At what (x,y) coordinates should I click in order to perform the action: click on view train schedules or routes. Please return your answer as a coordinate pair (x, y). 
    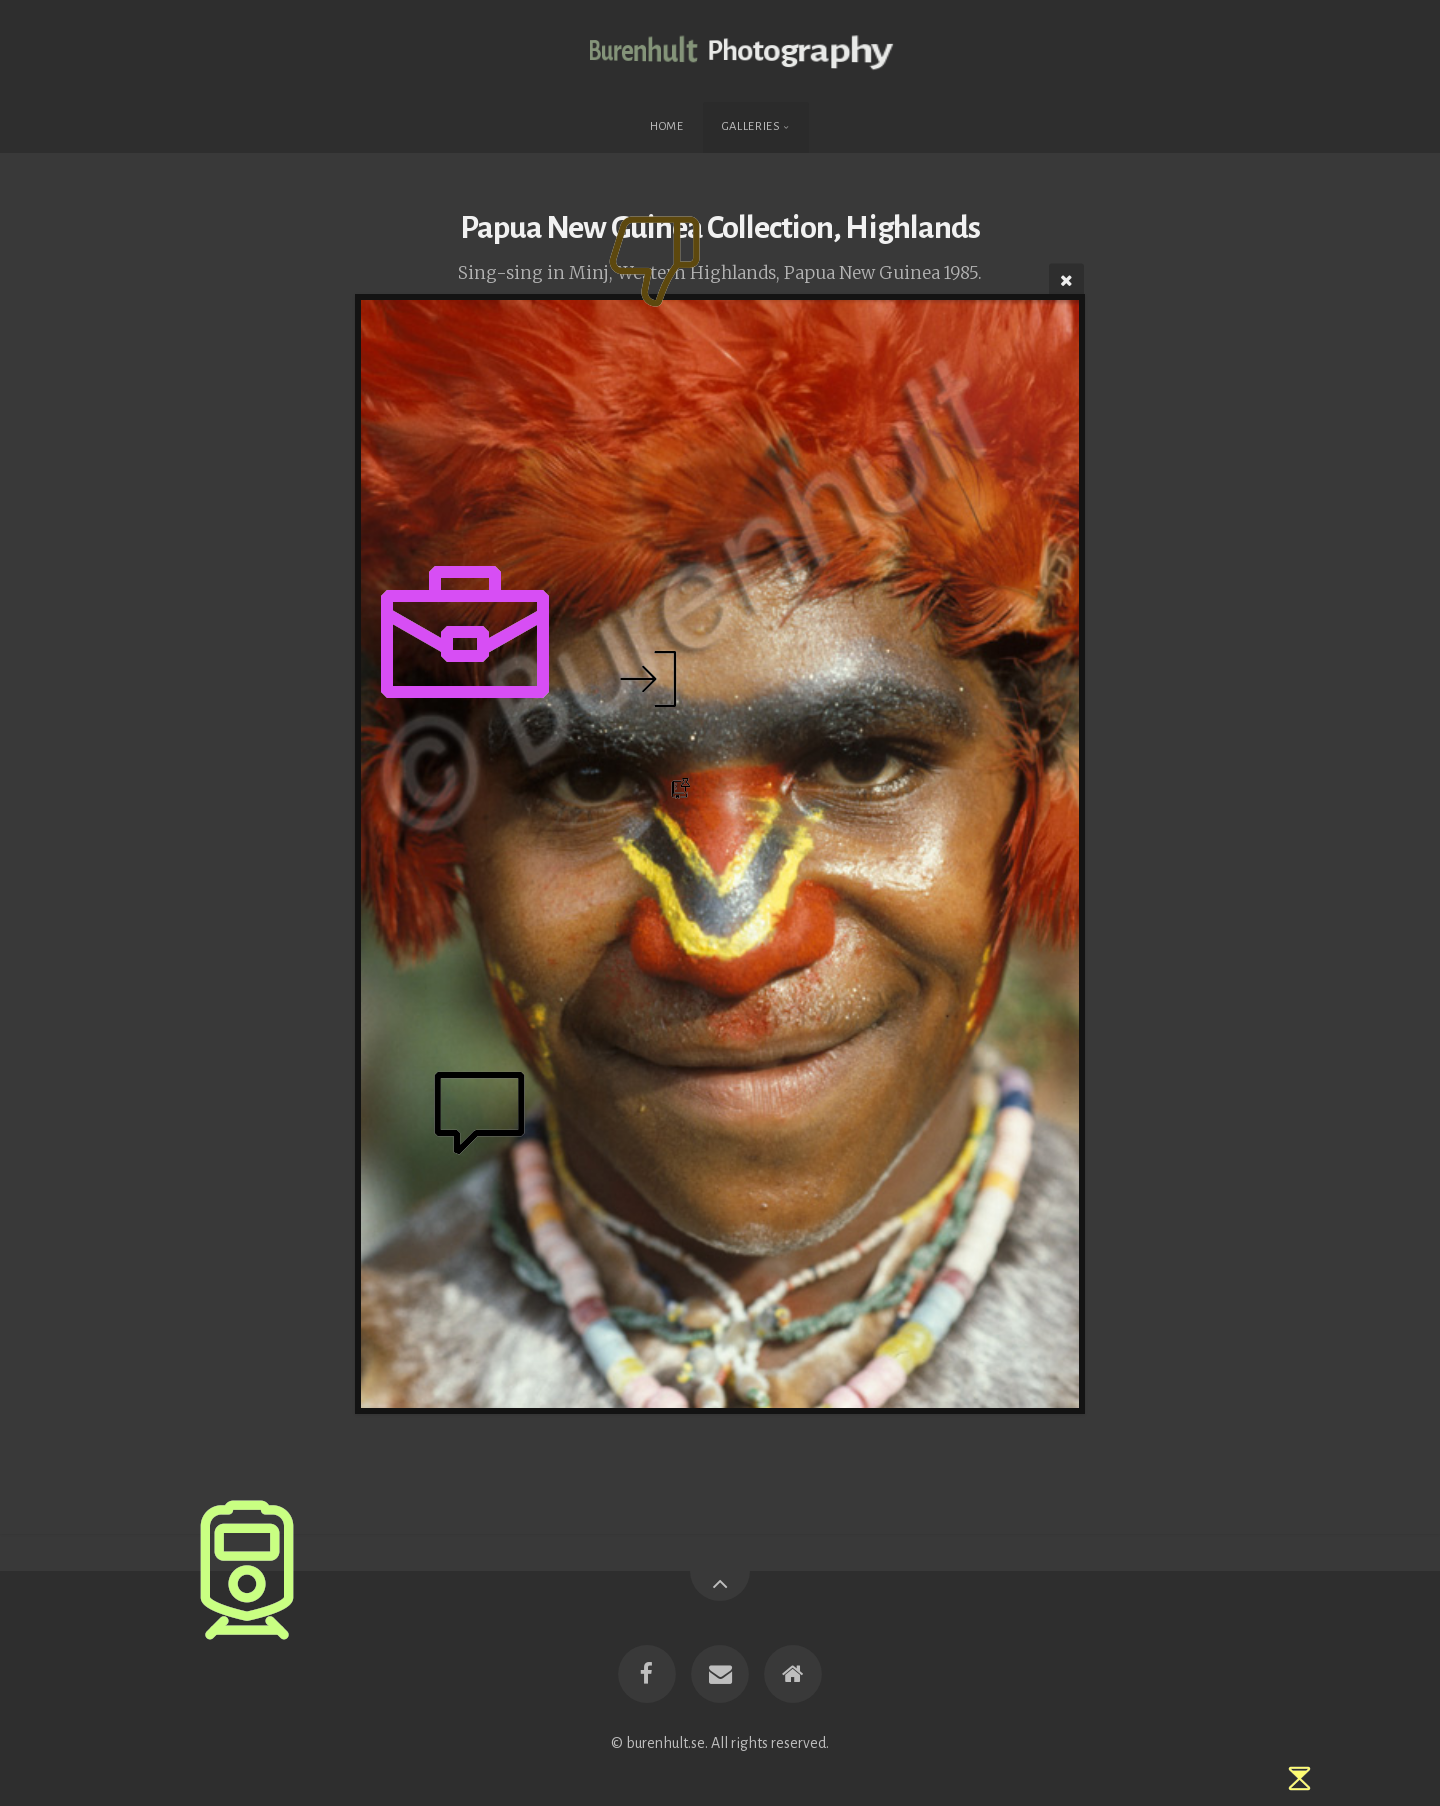
    Looking at the image, I should click on (247, 1570).